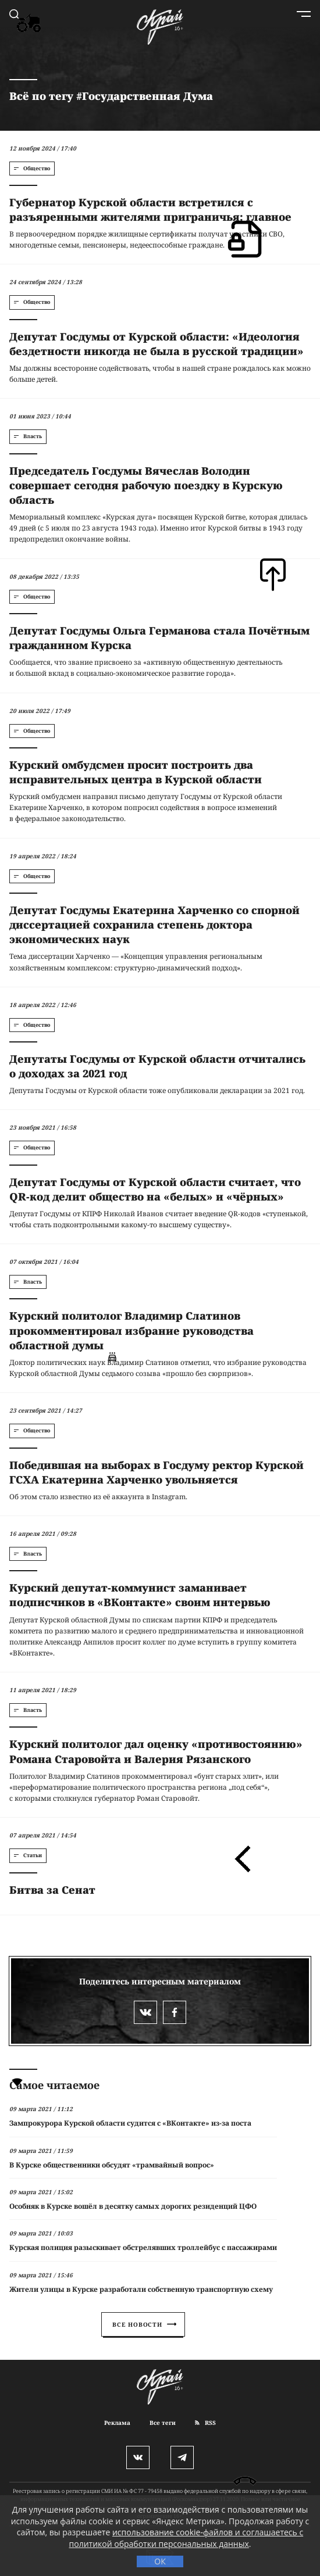 The height and width of the screenshot is (2576, 320). I want to click on access a password-protected file, so click(246, 239).